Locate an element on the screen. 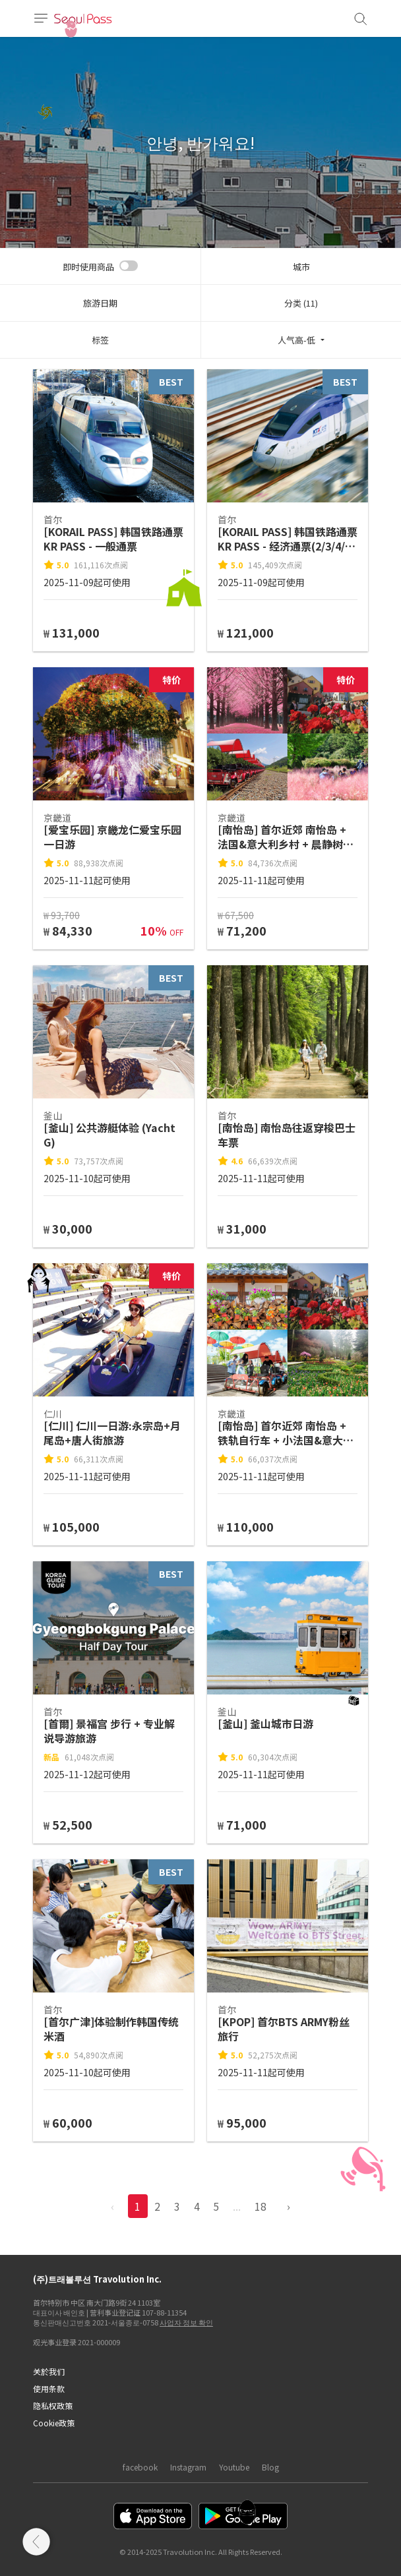 The image size is (401, 2576). spinning shuriken or ninja star weapon indicator is located at coordinates (45, 111).